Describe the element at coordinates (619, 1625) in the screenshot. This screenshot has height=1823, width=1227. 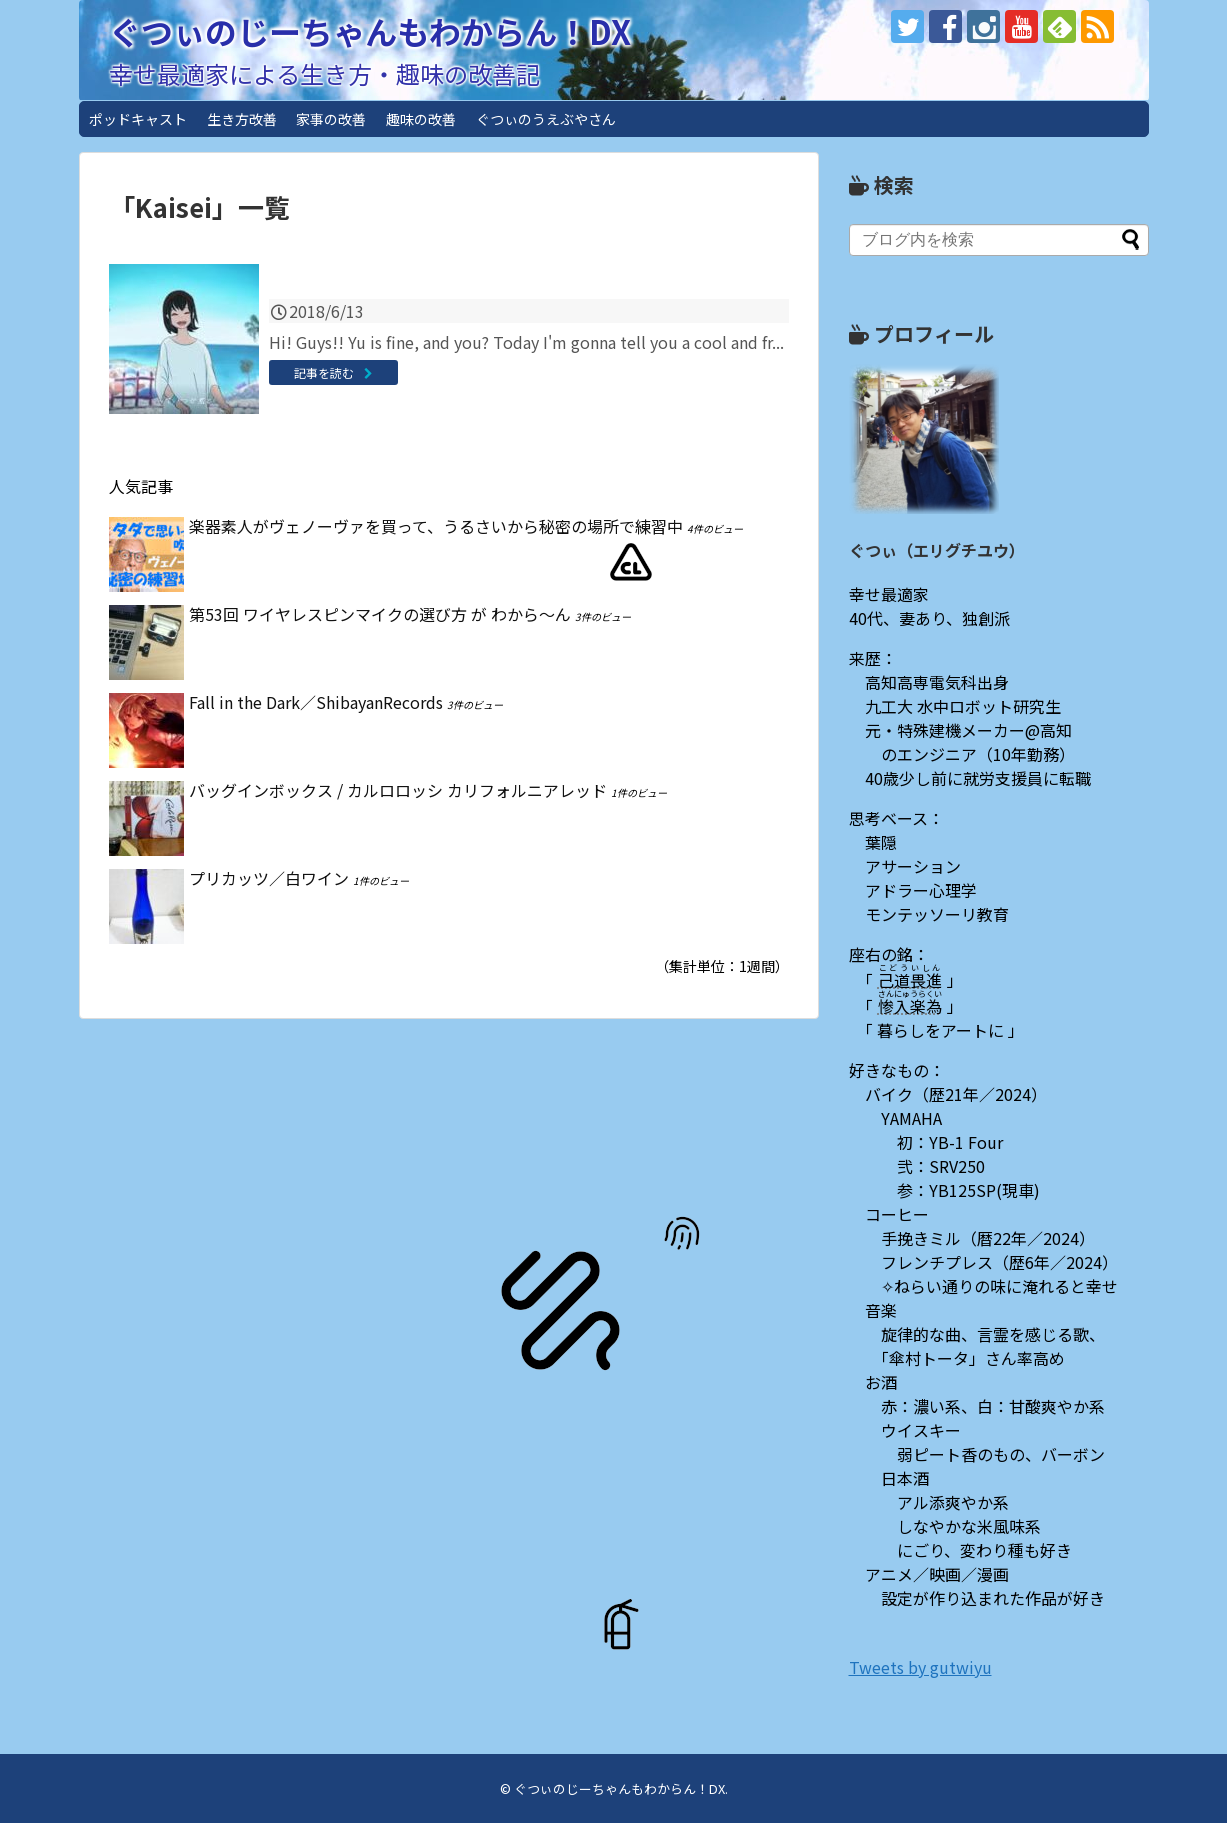
I see `access fire safety information` at that location.